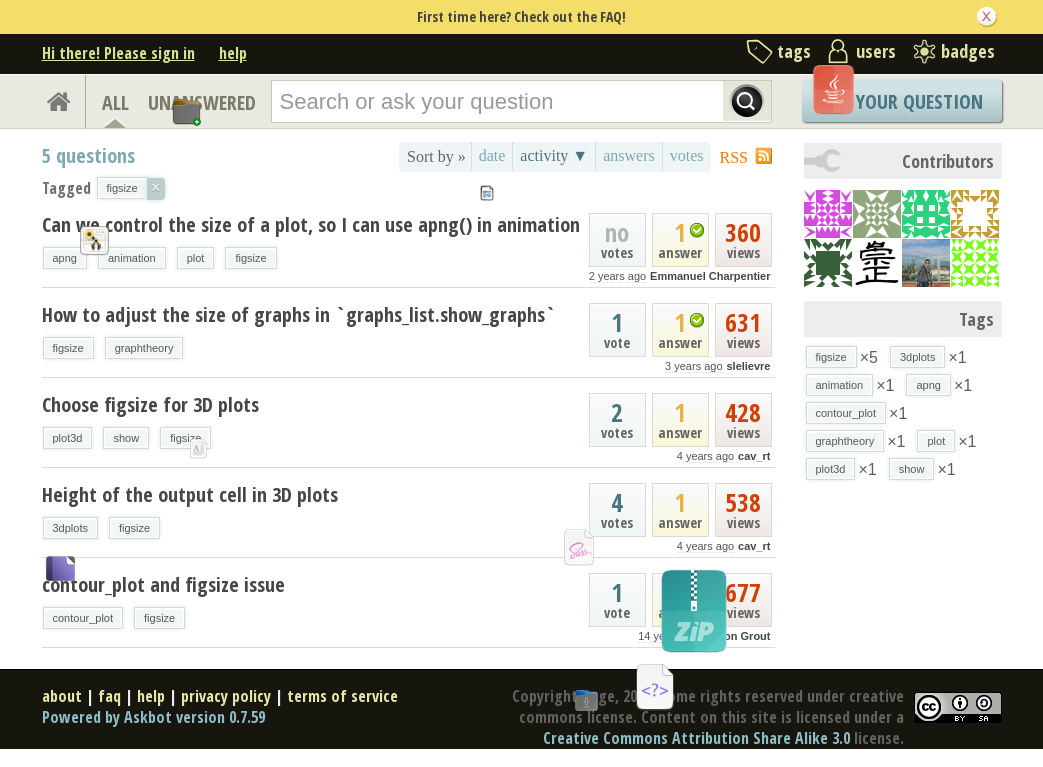 The height and width of the screenshot is (767, 1043). What do you see at coordinates (655, 687) in the screenshot?
I see `indicates a PHP source code file` at bounding box center [655, 687].